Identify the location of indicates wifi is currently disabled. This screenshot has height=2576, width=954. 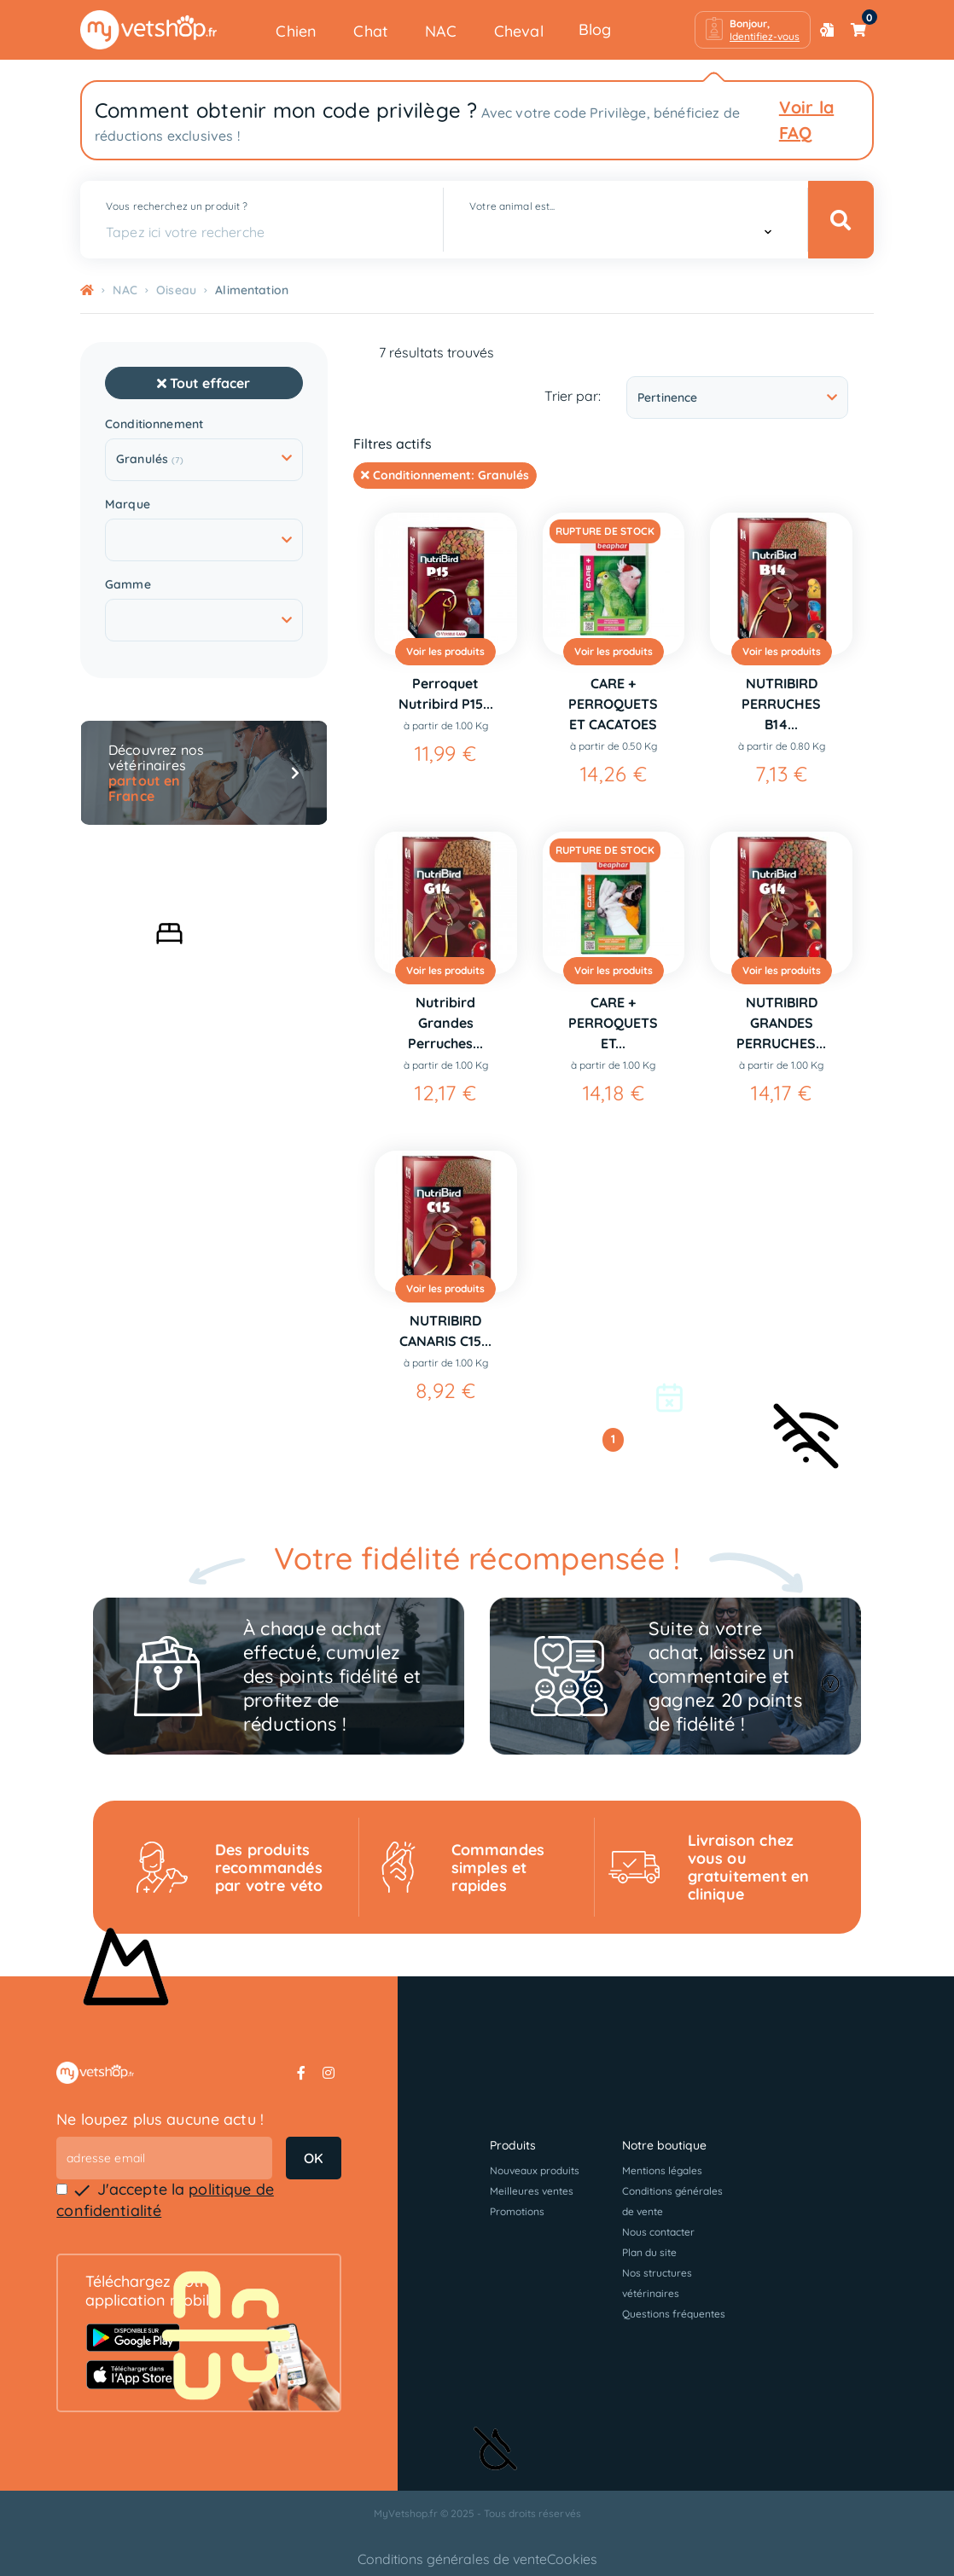
(806, 1436).